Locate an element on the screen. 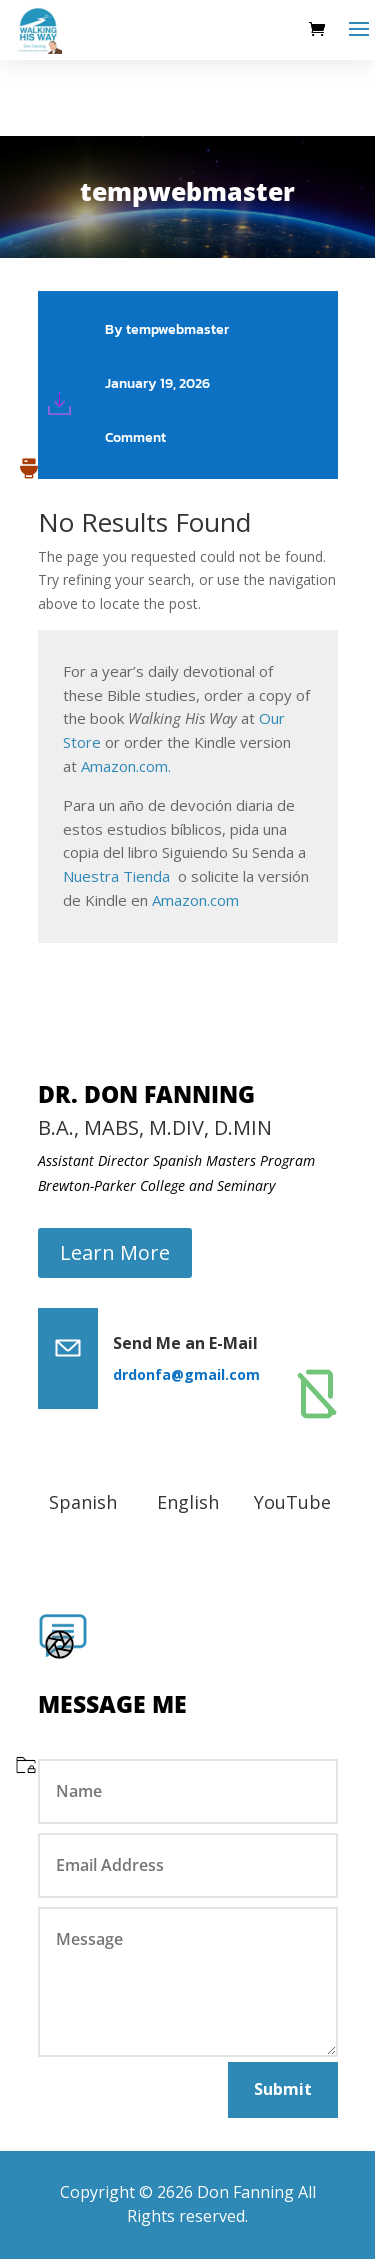 The width and height of the screenshot is (375, 2259). locate nearby restrooms is located at coordinates (29, 468).